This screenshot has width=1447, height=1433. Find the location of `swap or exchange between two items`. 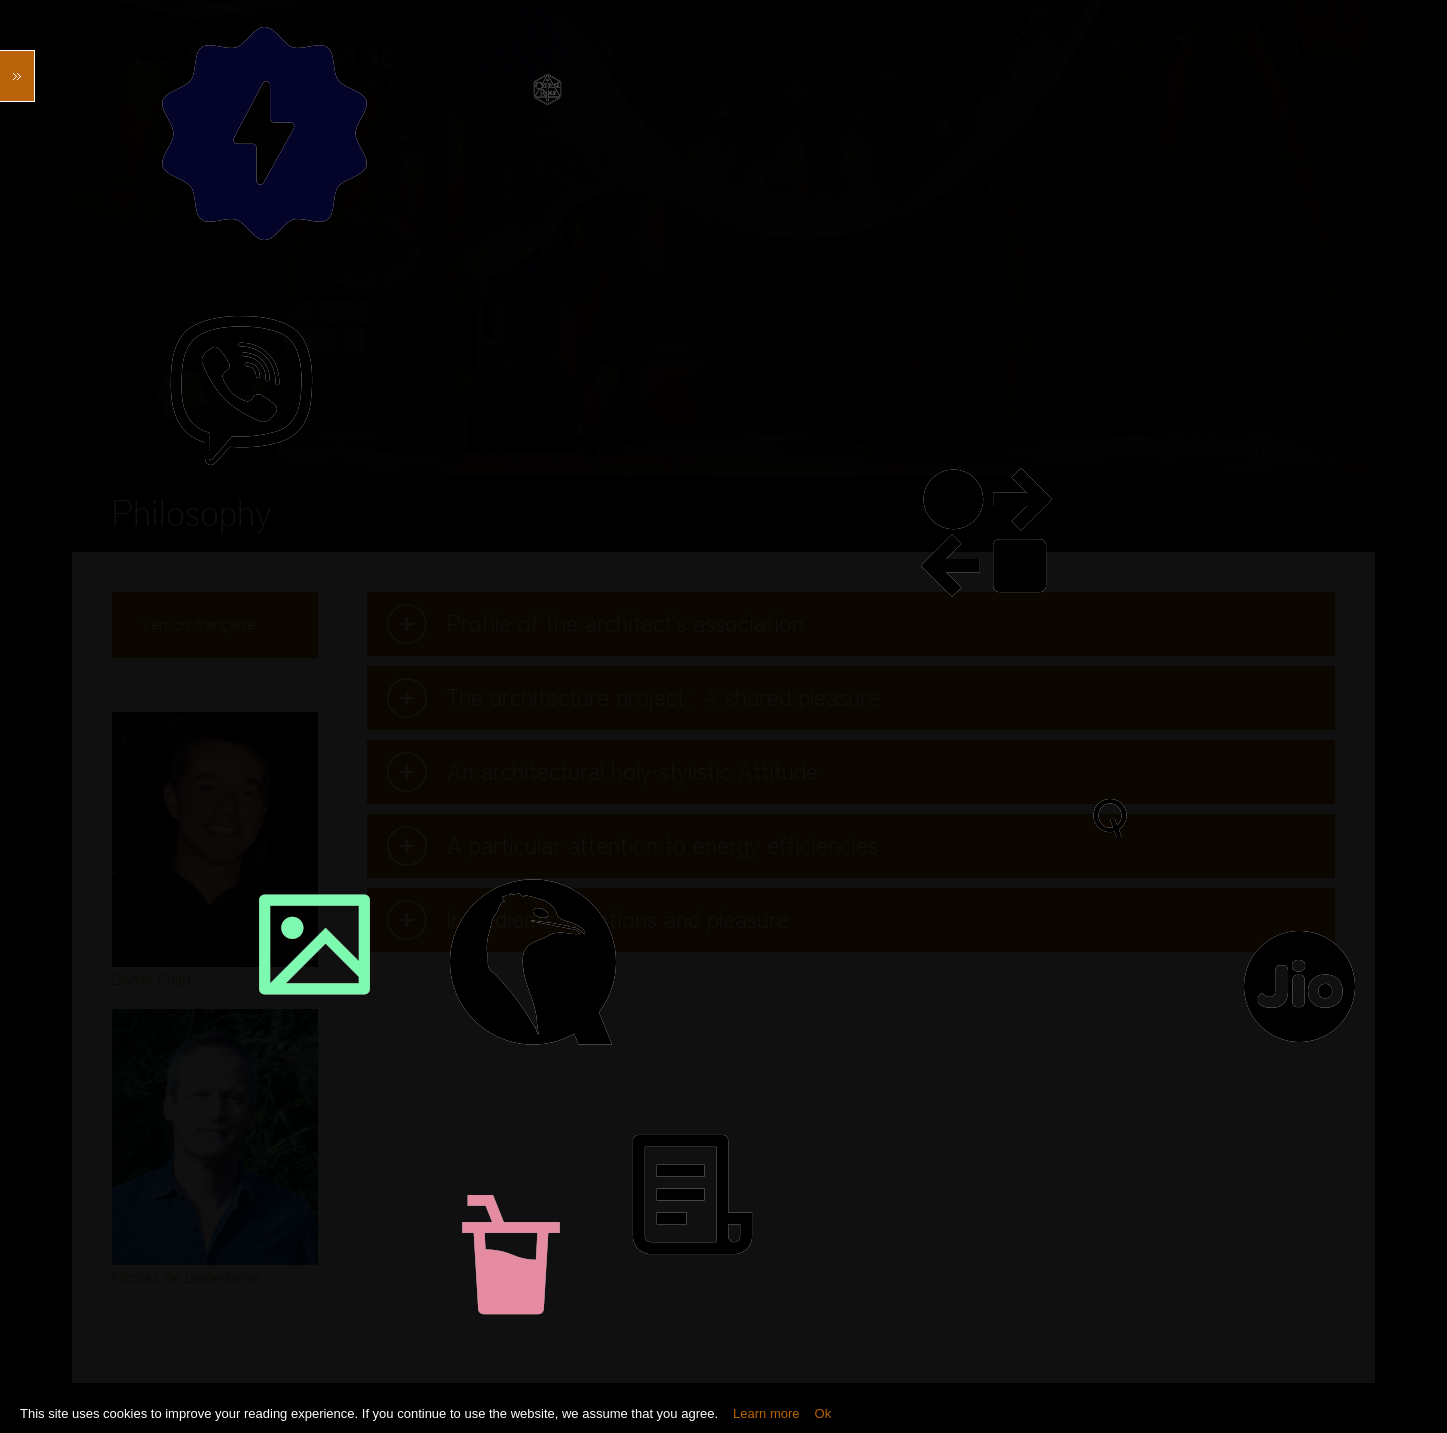

swap or exchange between two items is located at coordinates (986, 532).